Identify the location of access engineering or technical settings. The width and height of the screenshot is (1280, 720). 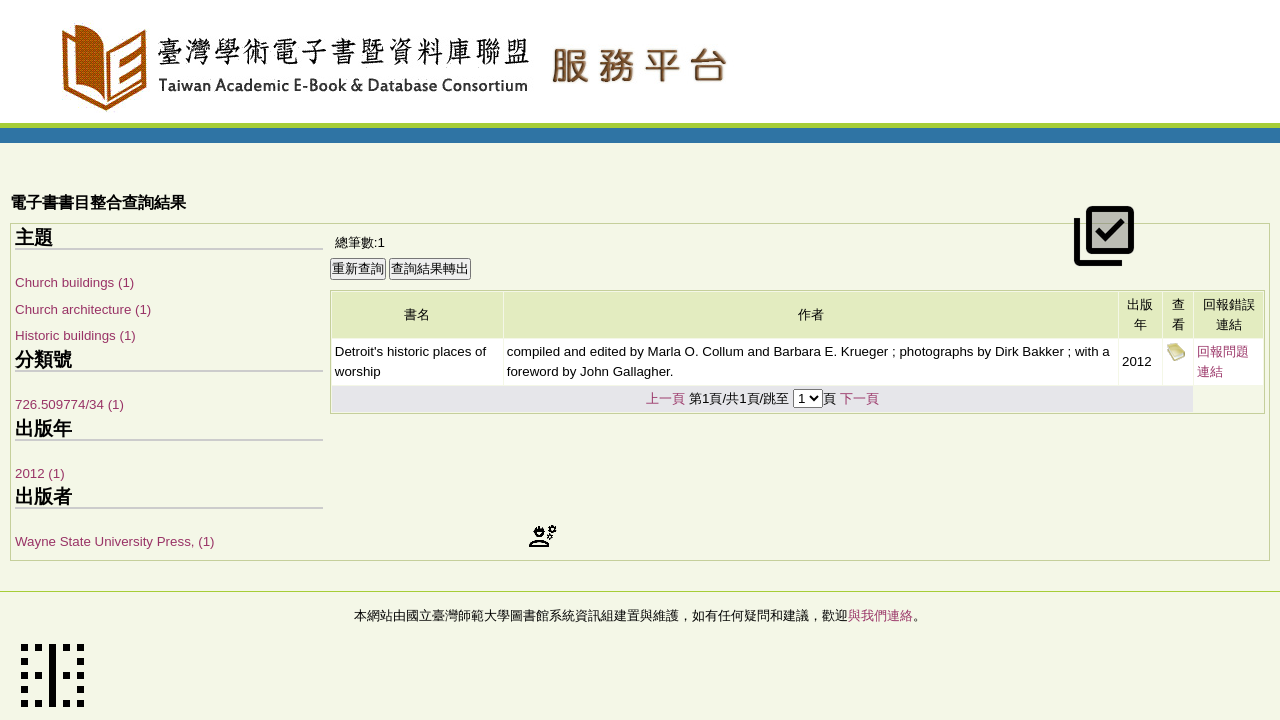
(543, 536).